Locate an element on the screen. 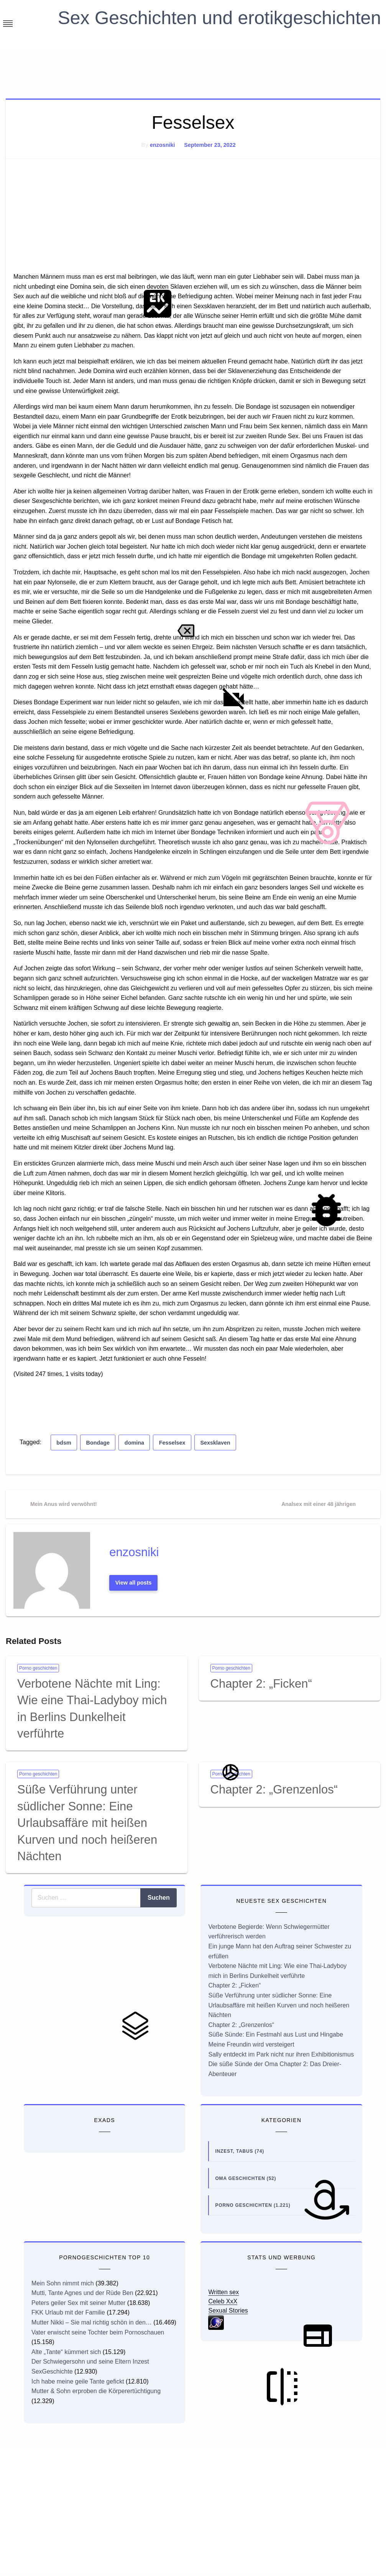 This screenshot has width=386, height=2576. view score or performance metrics is located at coordinates (158, 304).